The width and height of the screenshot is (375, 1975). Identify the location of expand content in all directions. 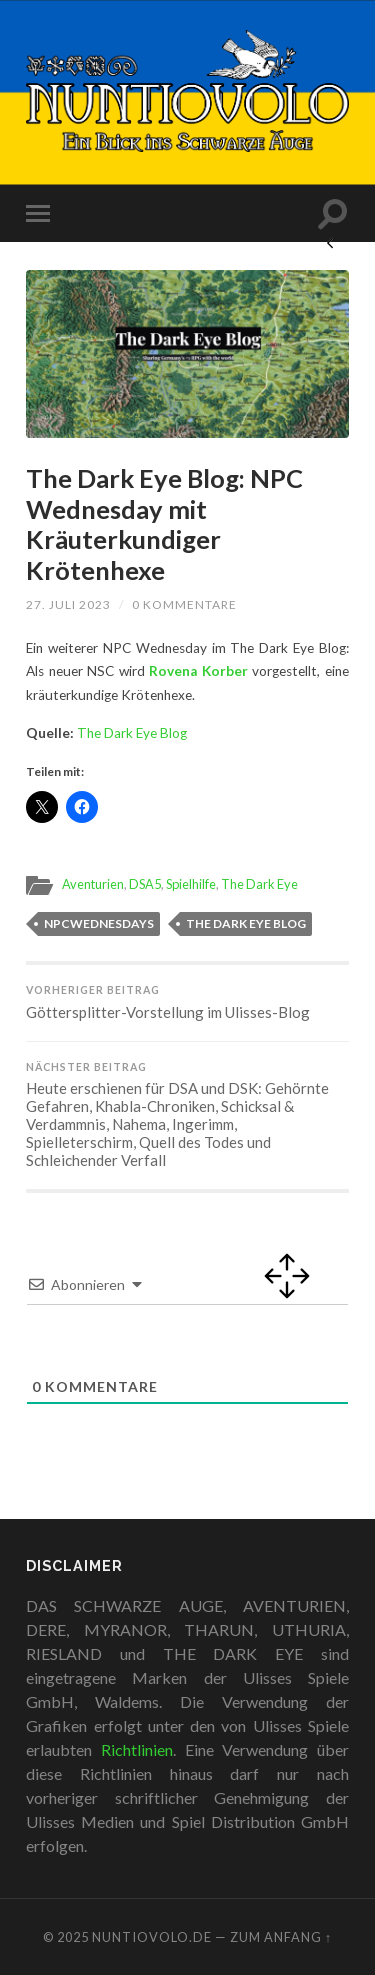
(287, 1276).